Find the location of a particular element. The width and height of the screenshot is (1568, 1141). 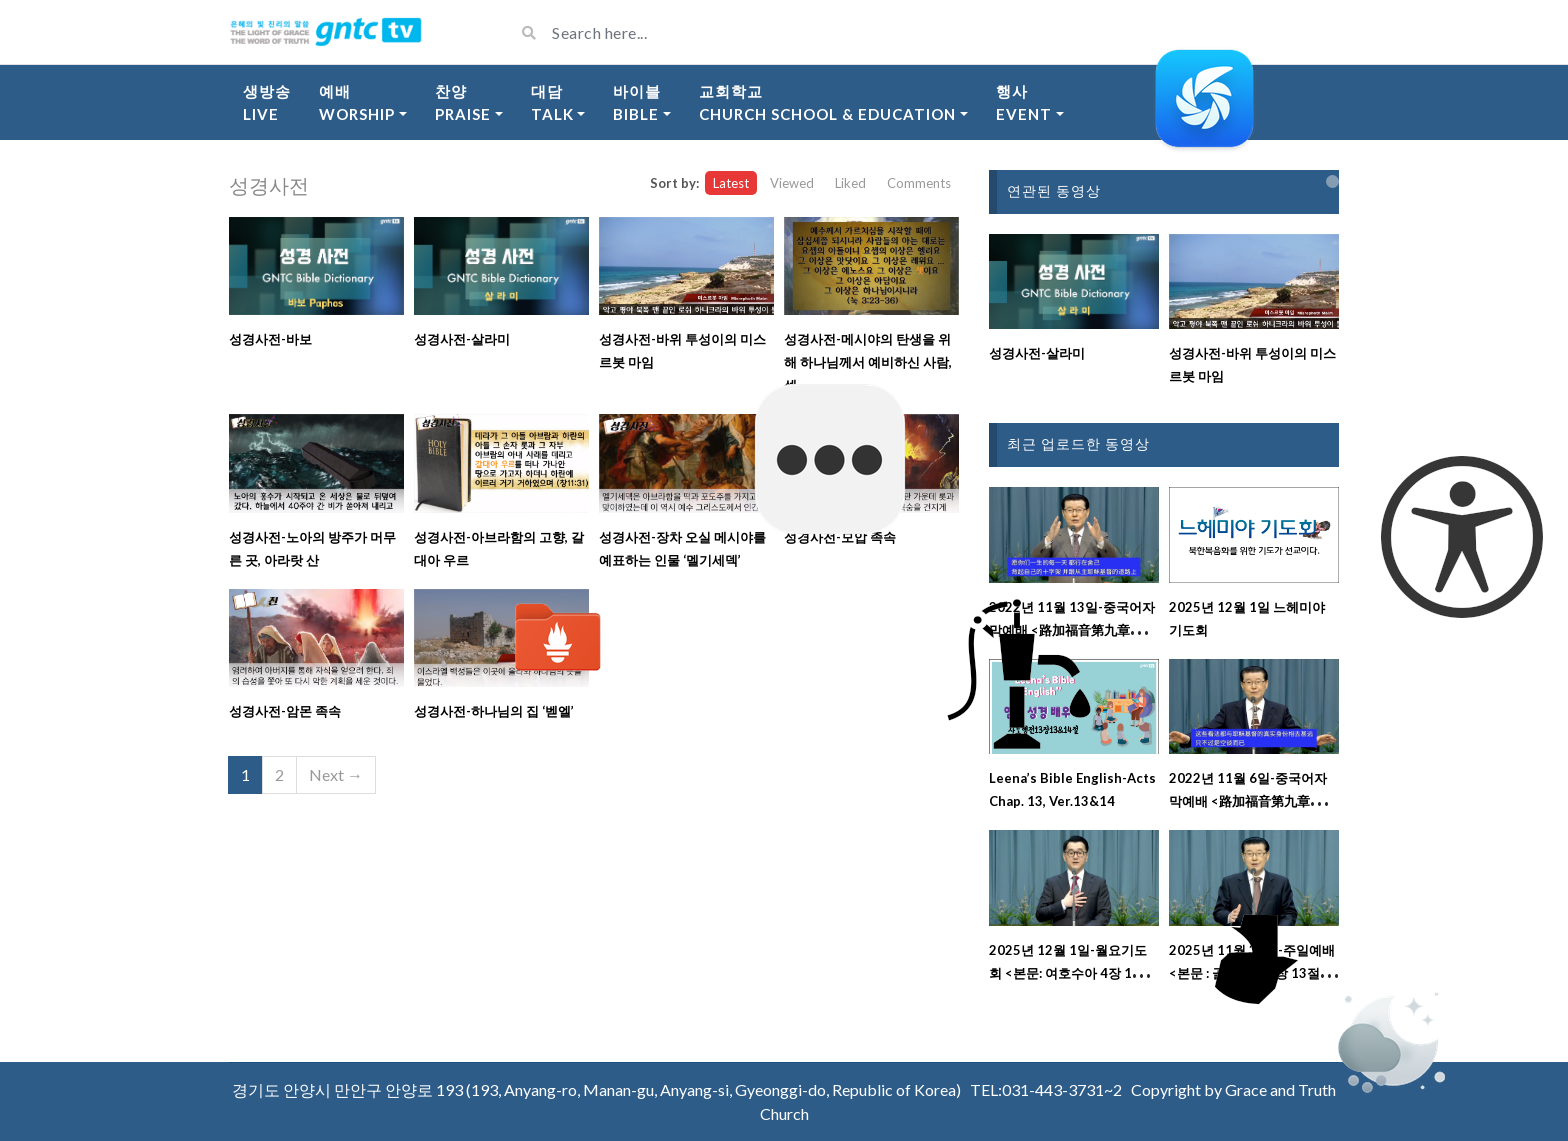

open prometheus monitoring project folder is located at coordinates (557, 639).